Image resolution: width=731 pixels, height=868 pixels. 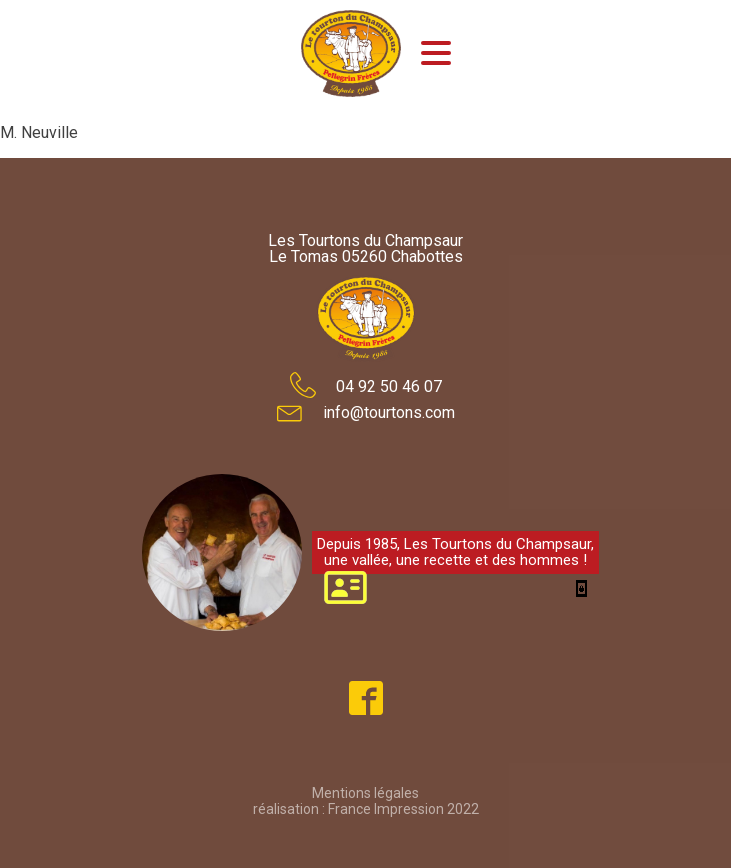 What do you see at coordinates (345, 587) in the screenshot?
I see `view contact details` at bounding box center [345, 587].